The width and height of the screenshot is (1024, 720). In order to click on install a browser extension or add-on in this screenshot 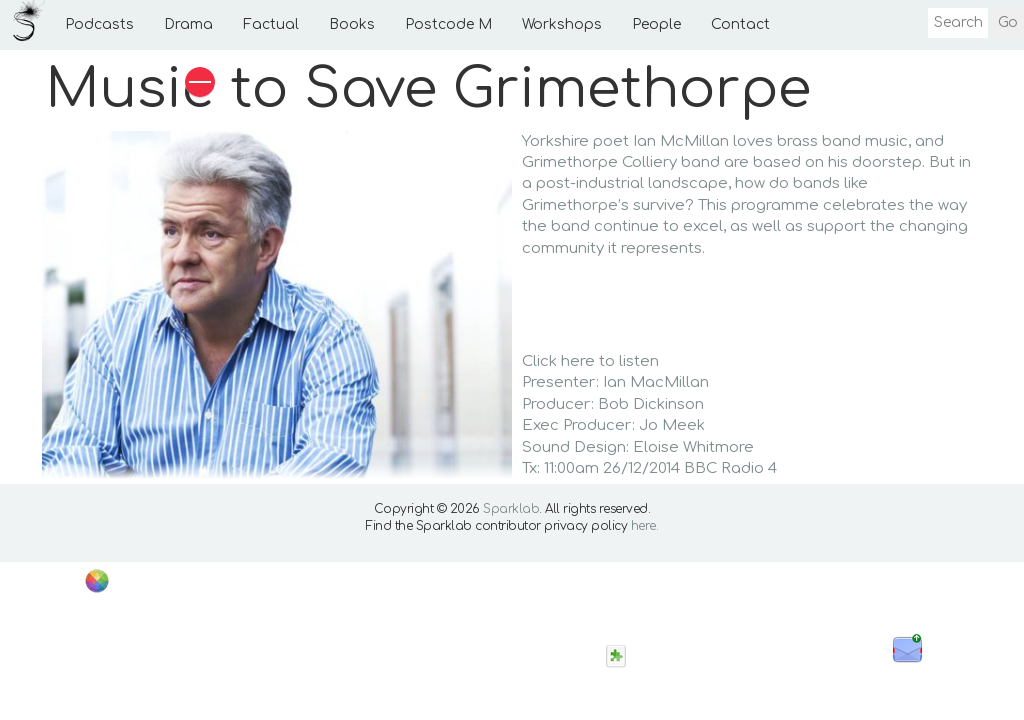, I will do `click(616, 656)`.